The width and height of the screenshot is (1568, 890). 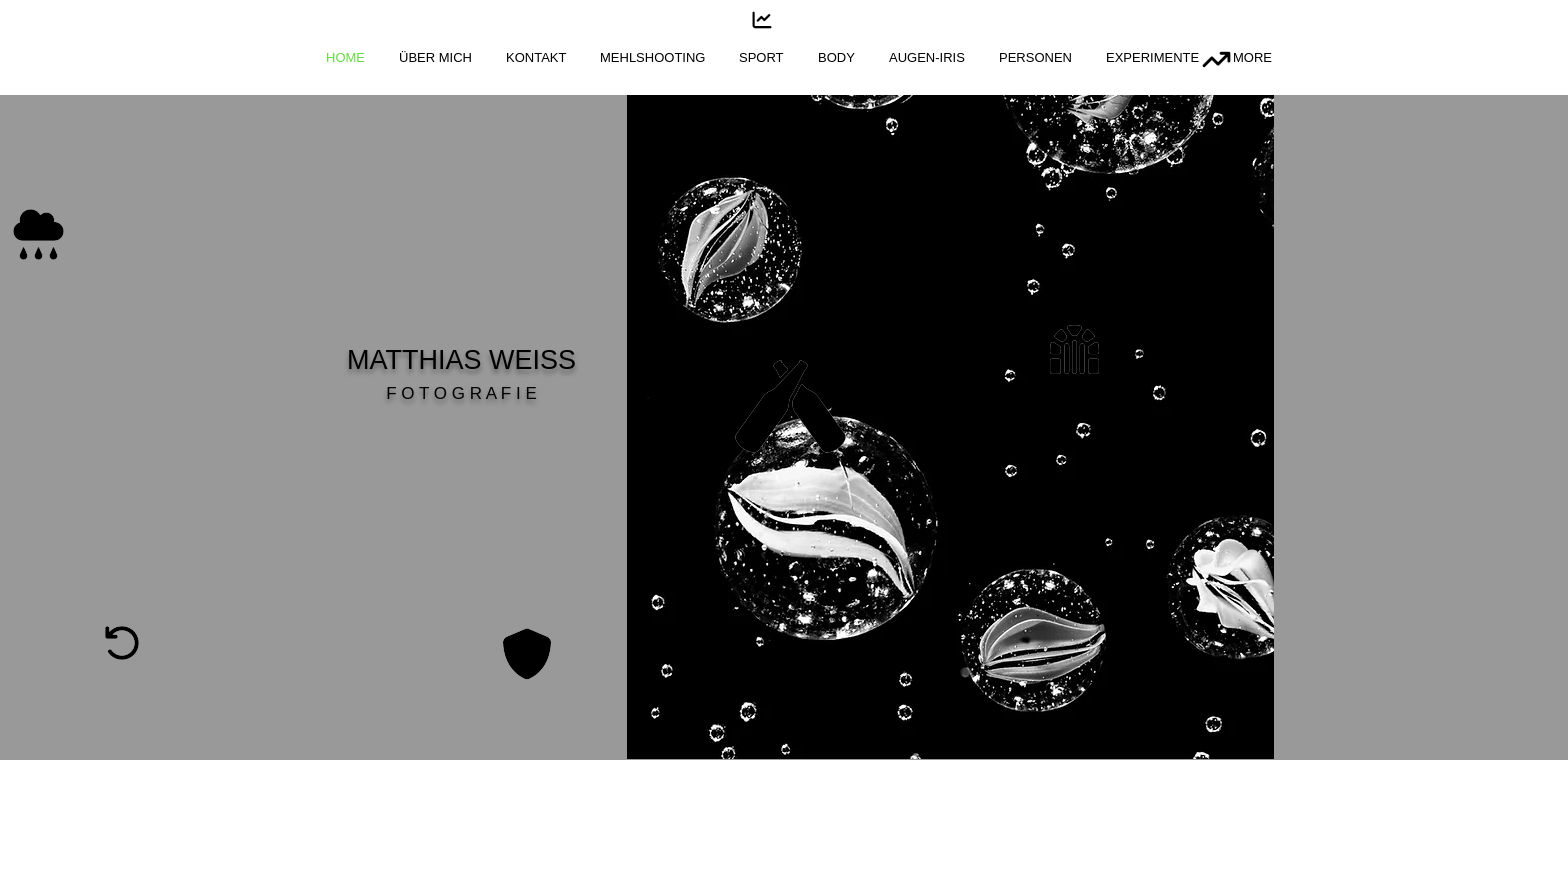 What do you see at coordinates (527, 654) in the screenshot?
I see `indicates security or protection status` at bounding box center [527, 654].